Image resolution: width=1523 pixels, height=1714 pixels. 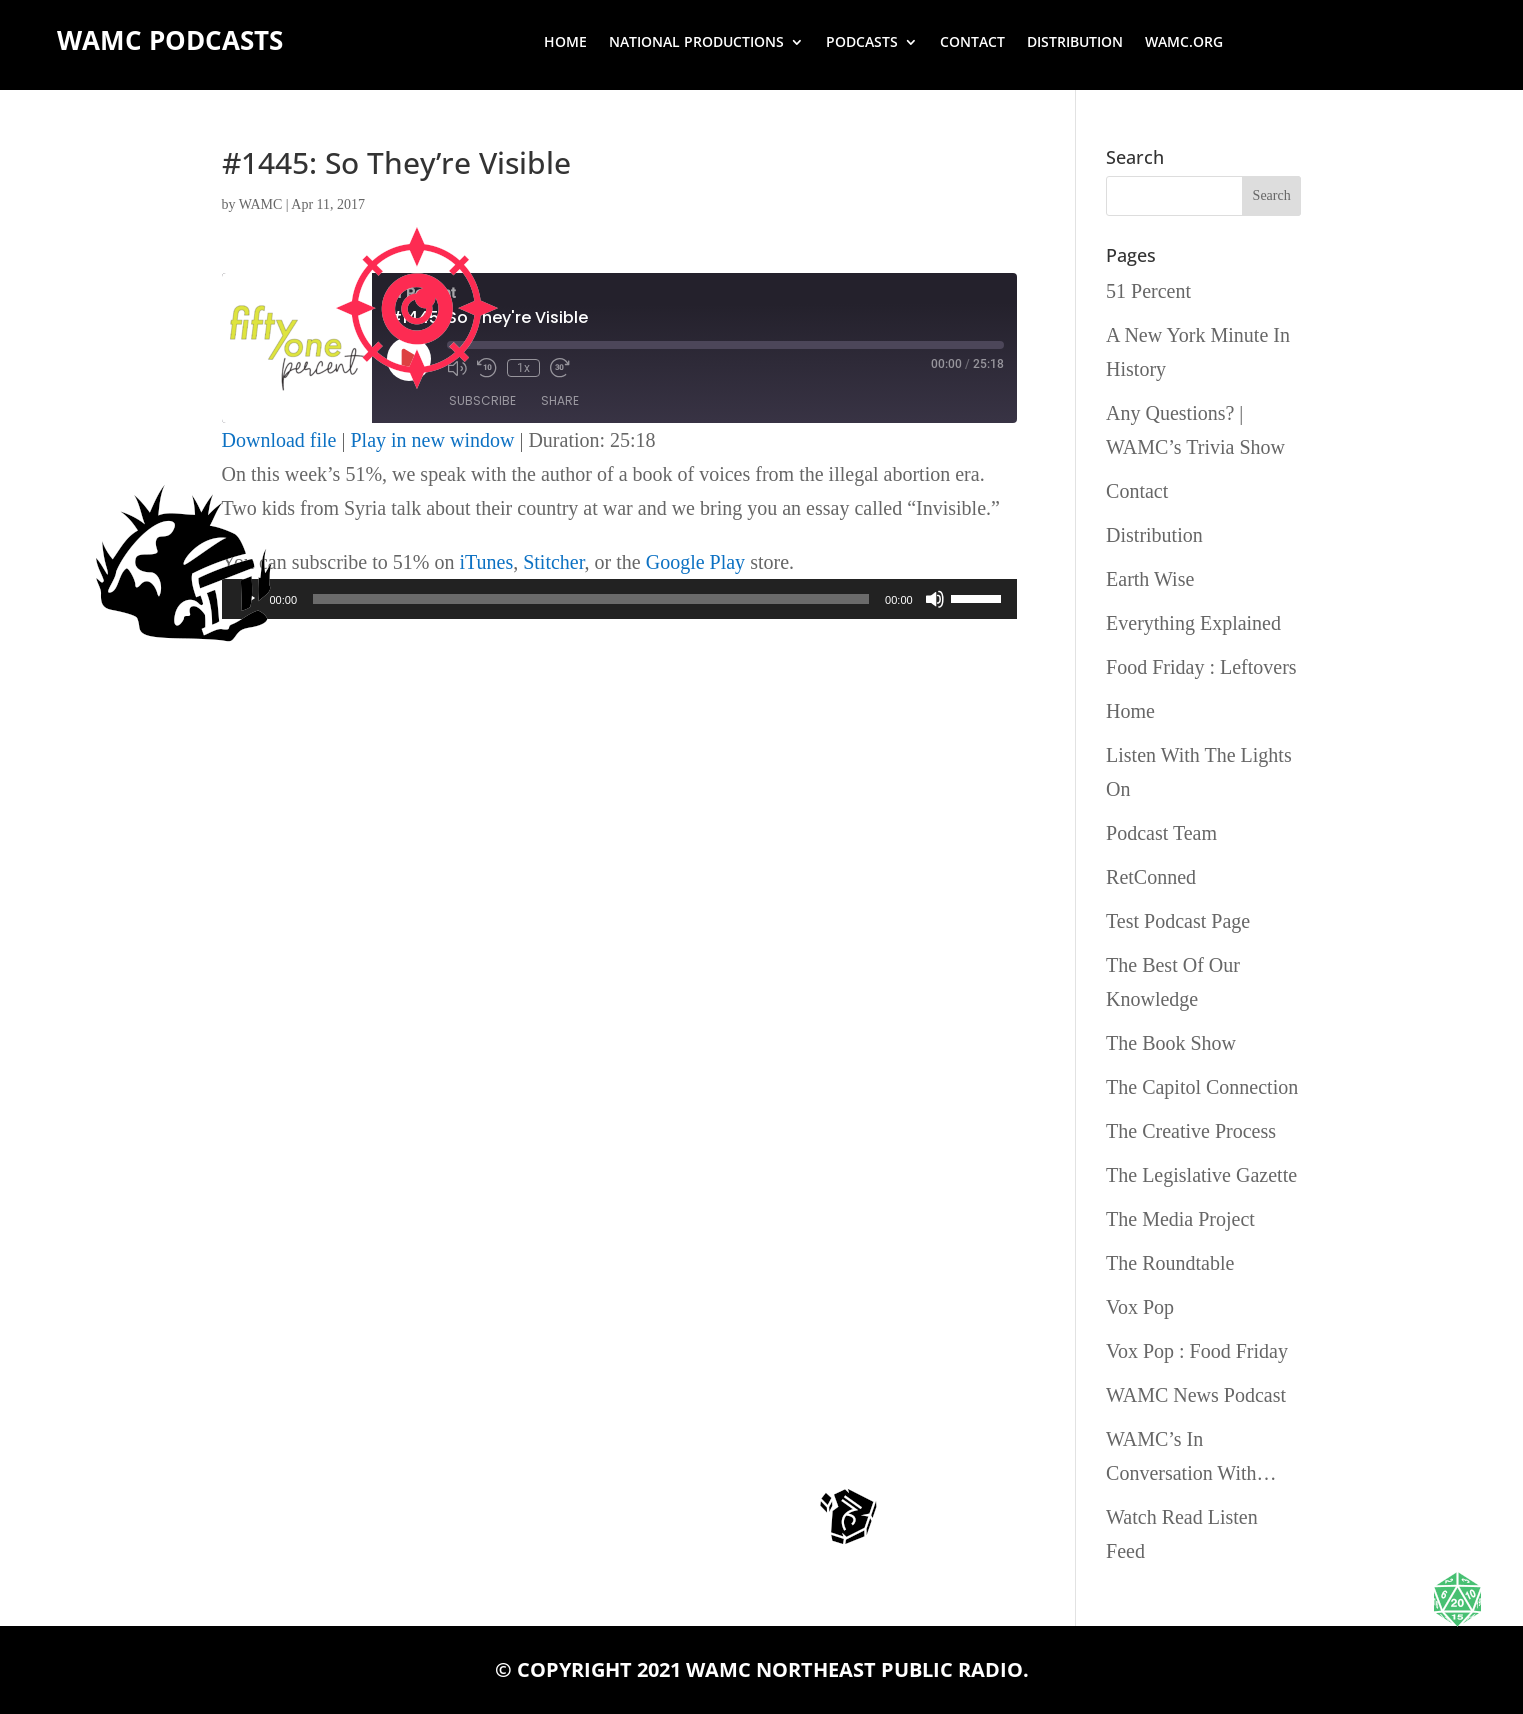 I want to click on roll a d20 die, so click(x=1457, y=1599).